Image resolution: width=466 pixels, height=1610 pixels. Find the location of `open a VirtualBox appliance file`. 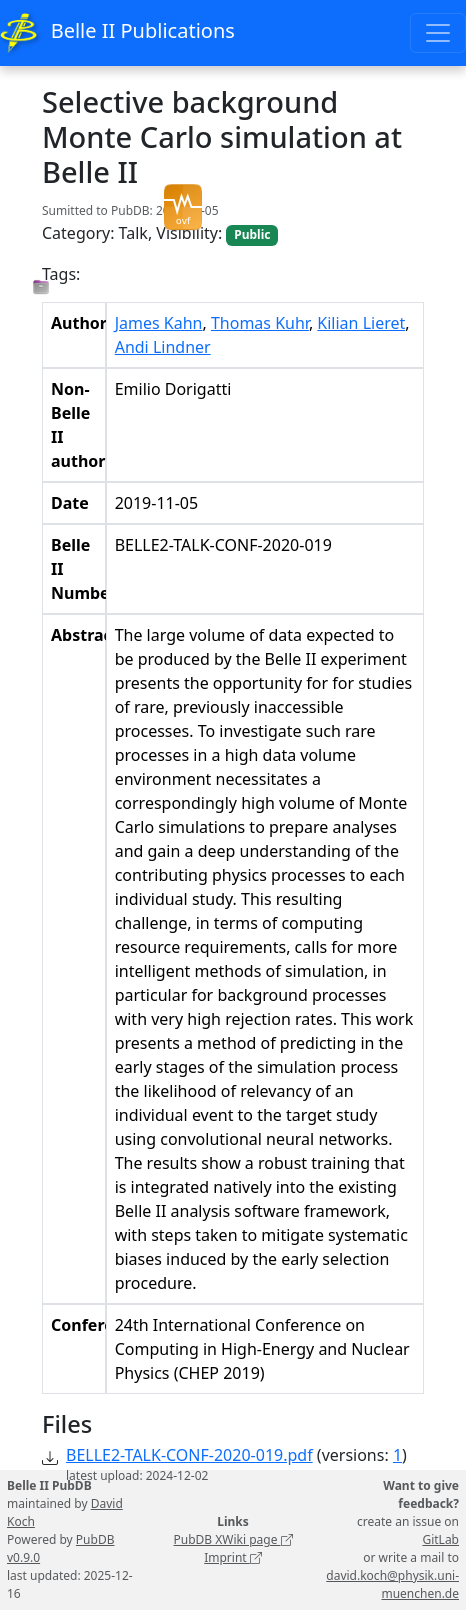

open a VirtualBox appliance file is located at coordinates (183, 207).